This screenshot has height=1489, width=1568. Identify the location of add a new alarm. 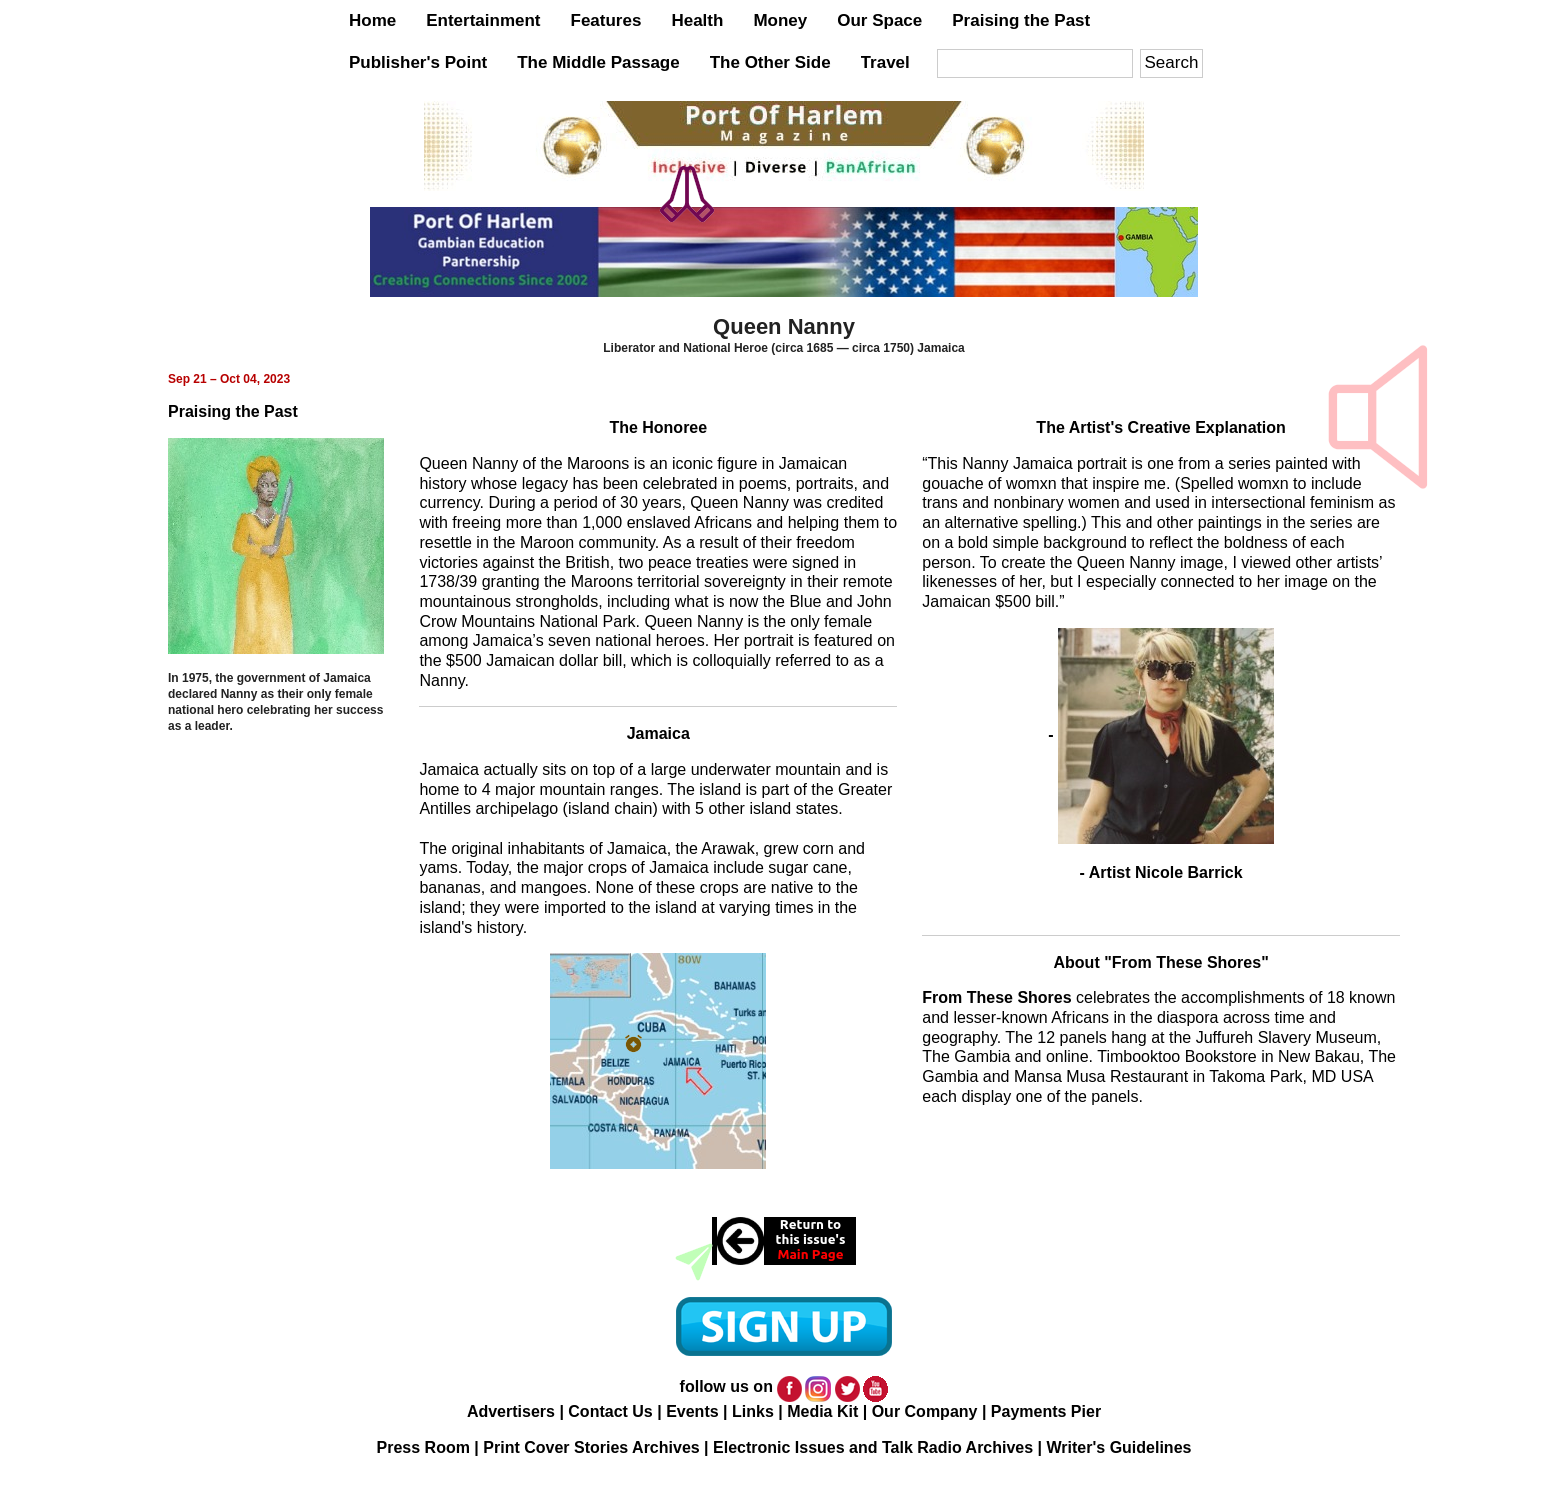
(633, 1043).